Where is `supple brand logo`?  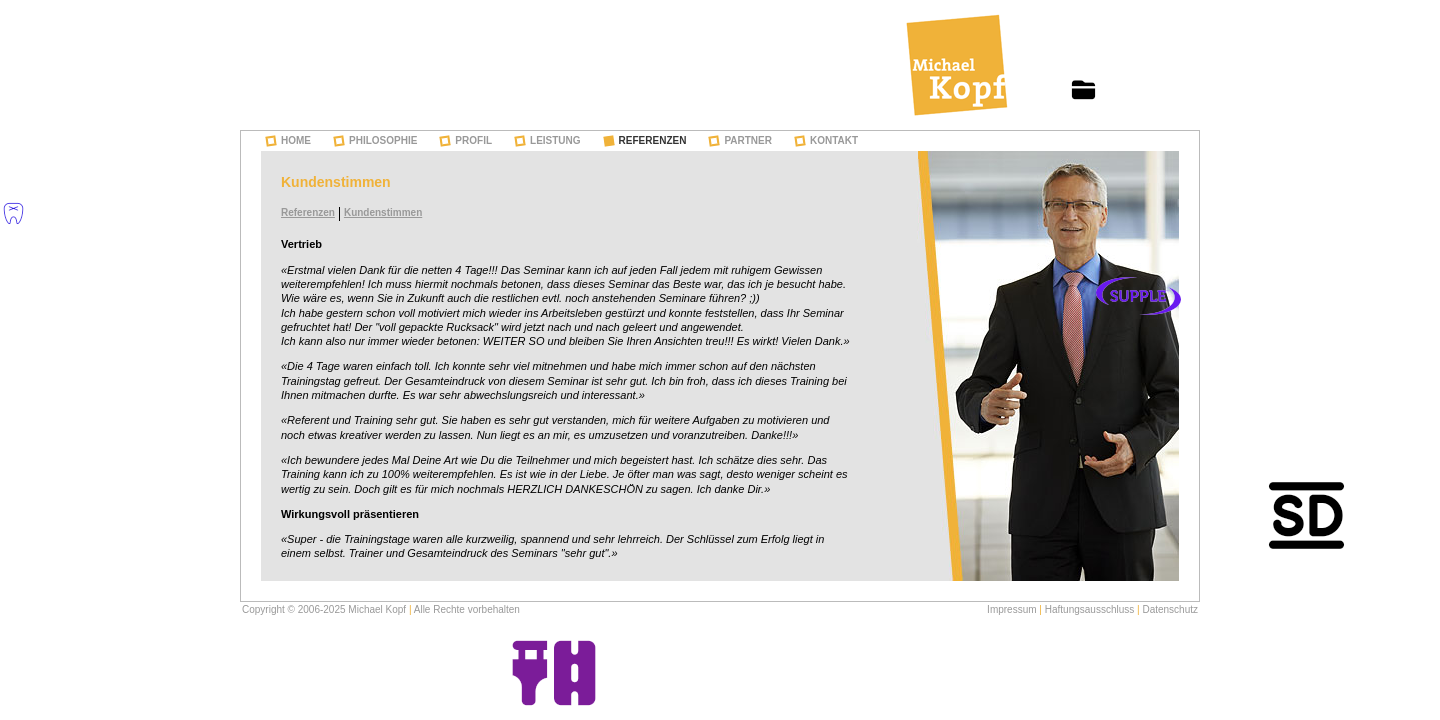
supple brand logo is located at coordinates (1138, 298).